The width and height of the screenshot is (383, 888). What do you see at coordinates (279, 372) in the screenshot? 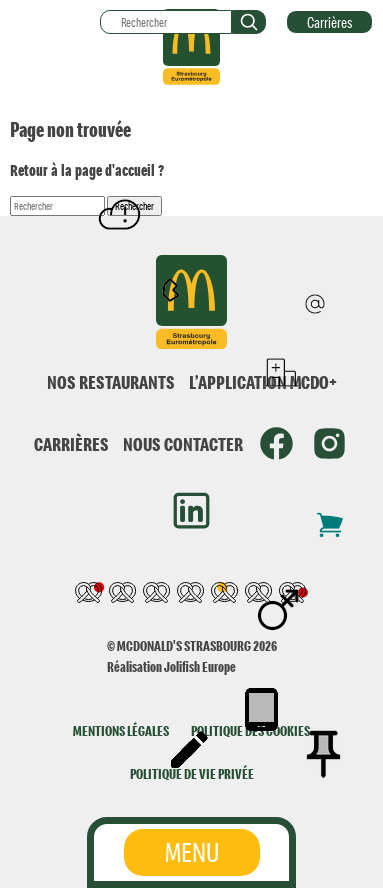
I see `find nearby hospitals or medical facilities` at bounding box center [279, 372].